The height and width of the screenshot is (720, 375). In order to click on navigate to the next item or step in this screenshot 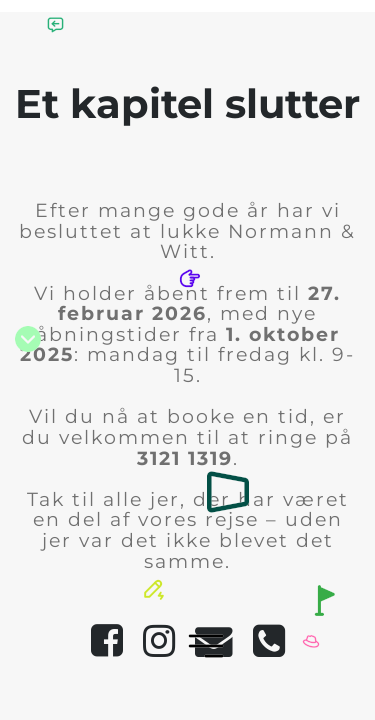, I will do `click(189, 278)`.